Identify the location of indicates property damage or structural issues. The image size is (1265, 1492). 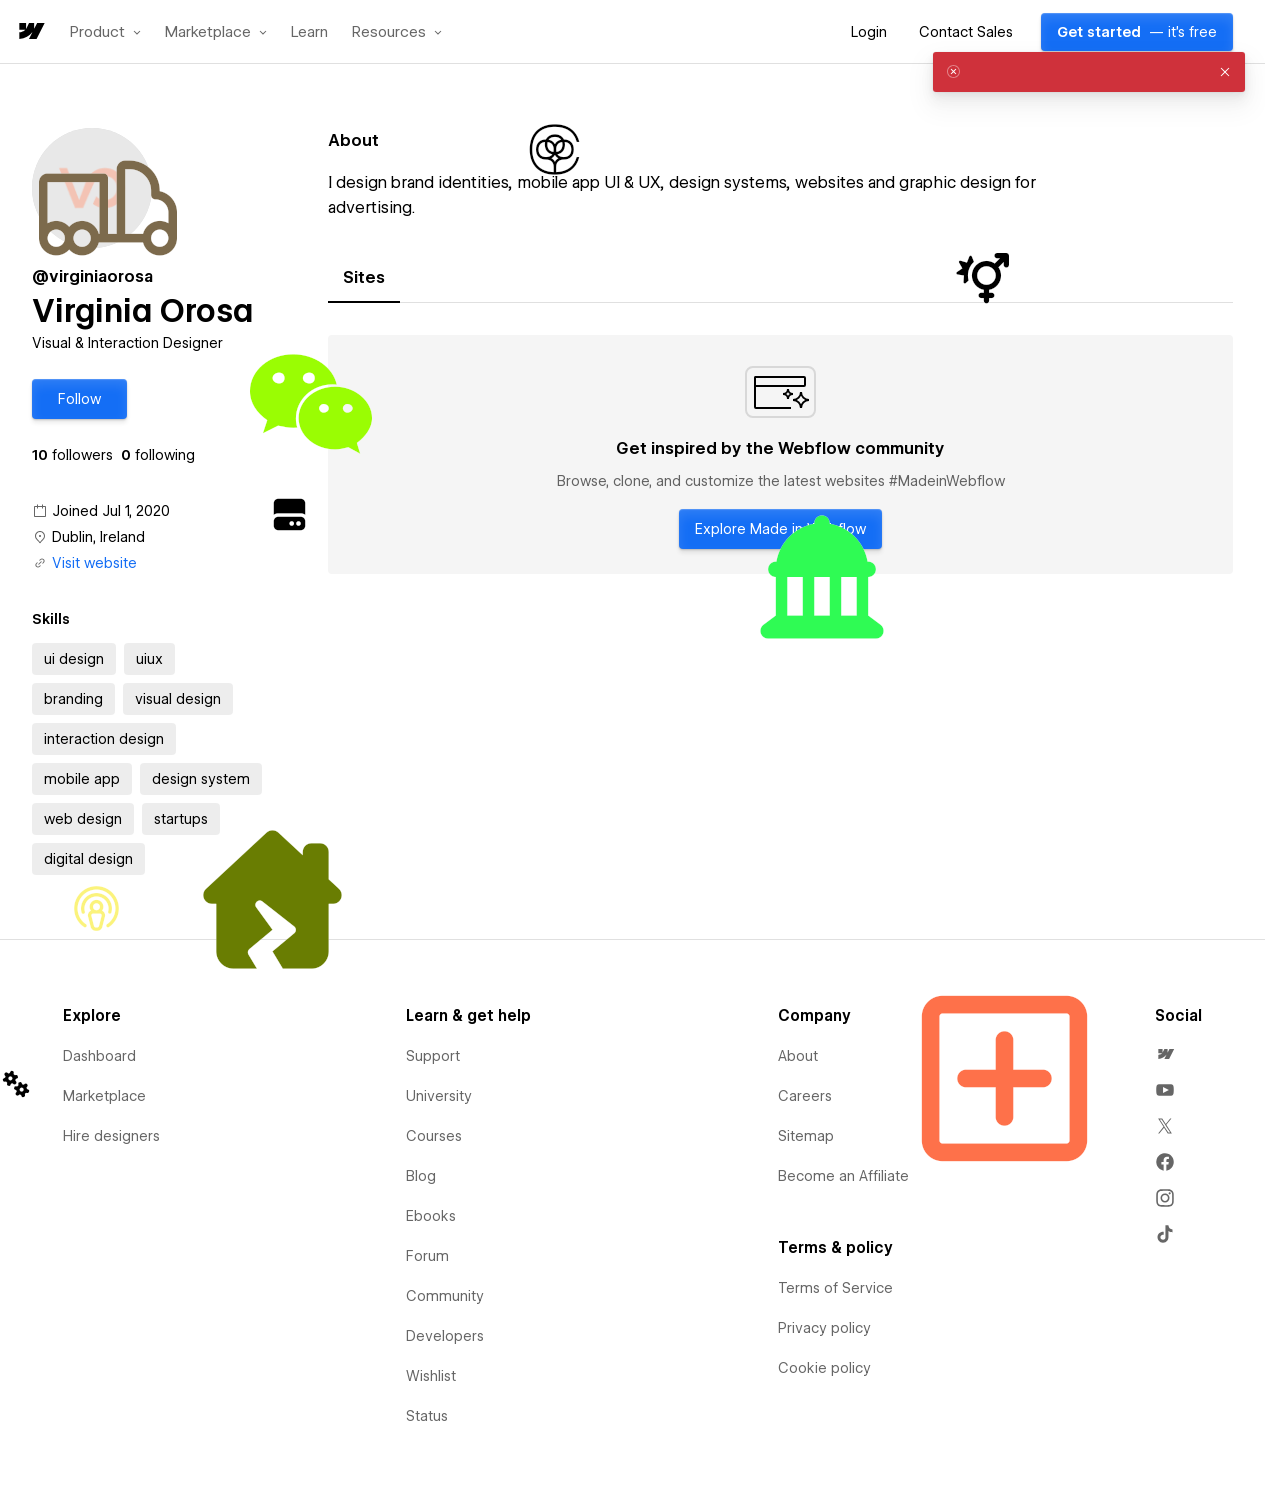
(272, 899).